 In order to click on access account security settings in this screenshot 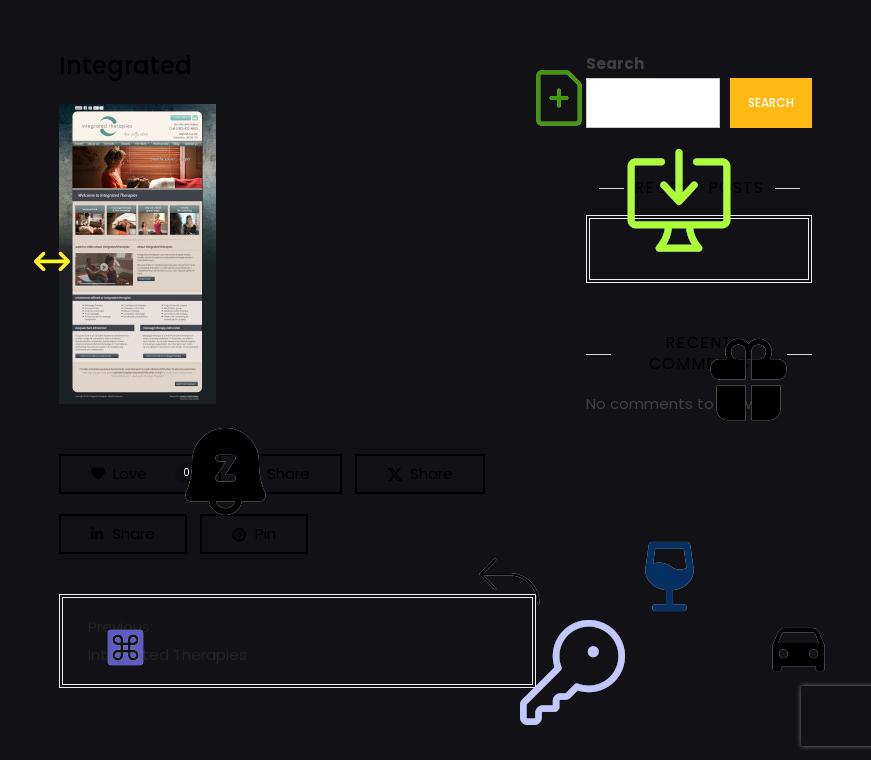, I will do `click(572, 672)`.